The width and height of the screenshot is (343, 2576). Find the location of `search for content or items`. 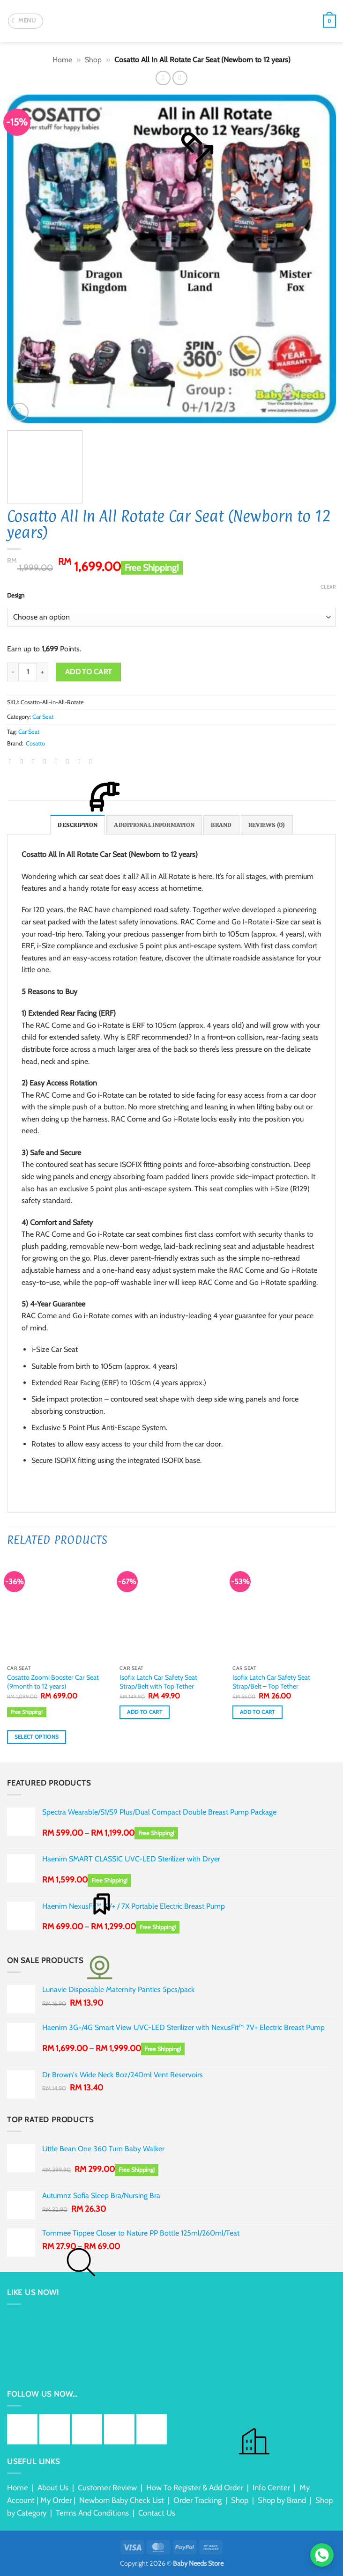

search for content or items is located at coordinates (81, 2262).